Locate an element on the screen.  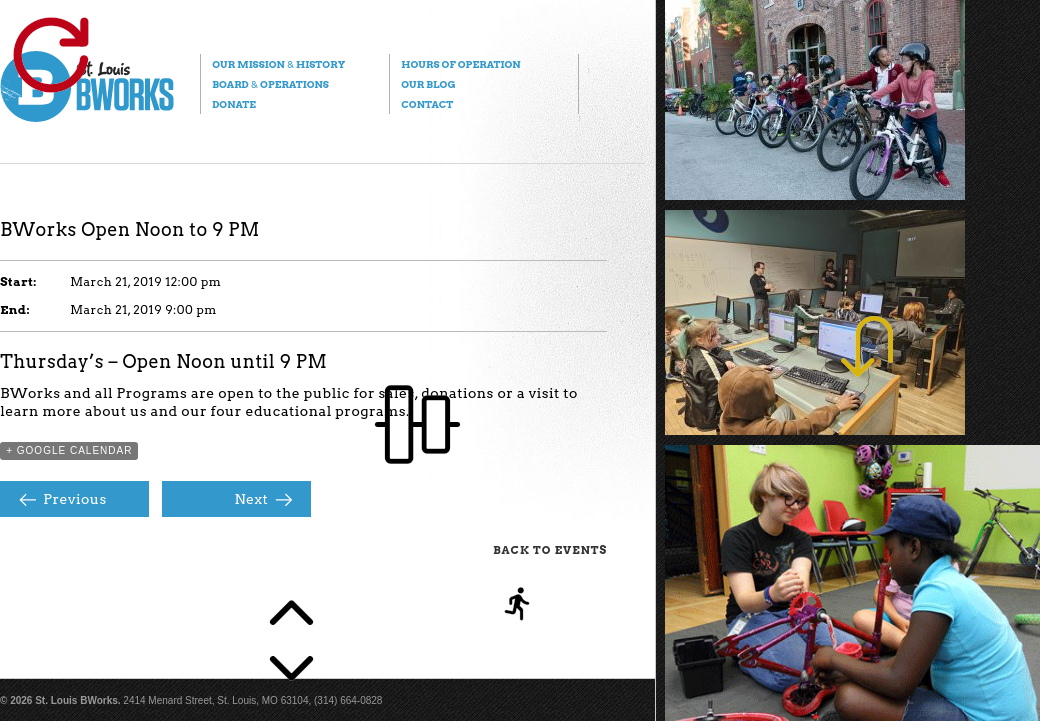
access walking or running directions is located at coordinates (518, 603).